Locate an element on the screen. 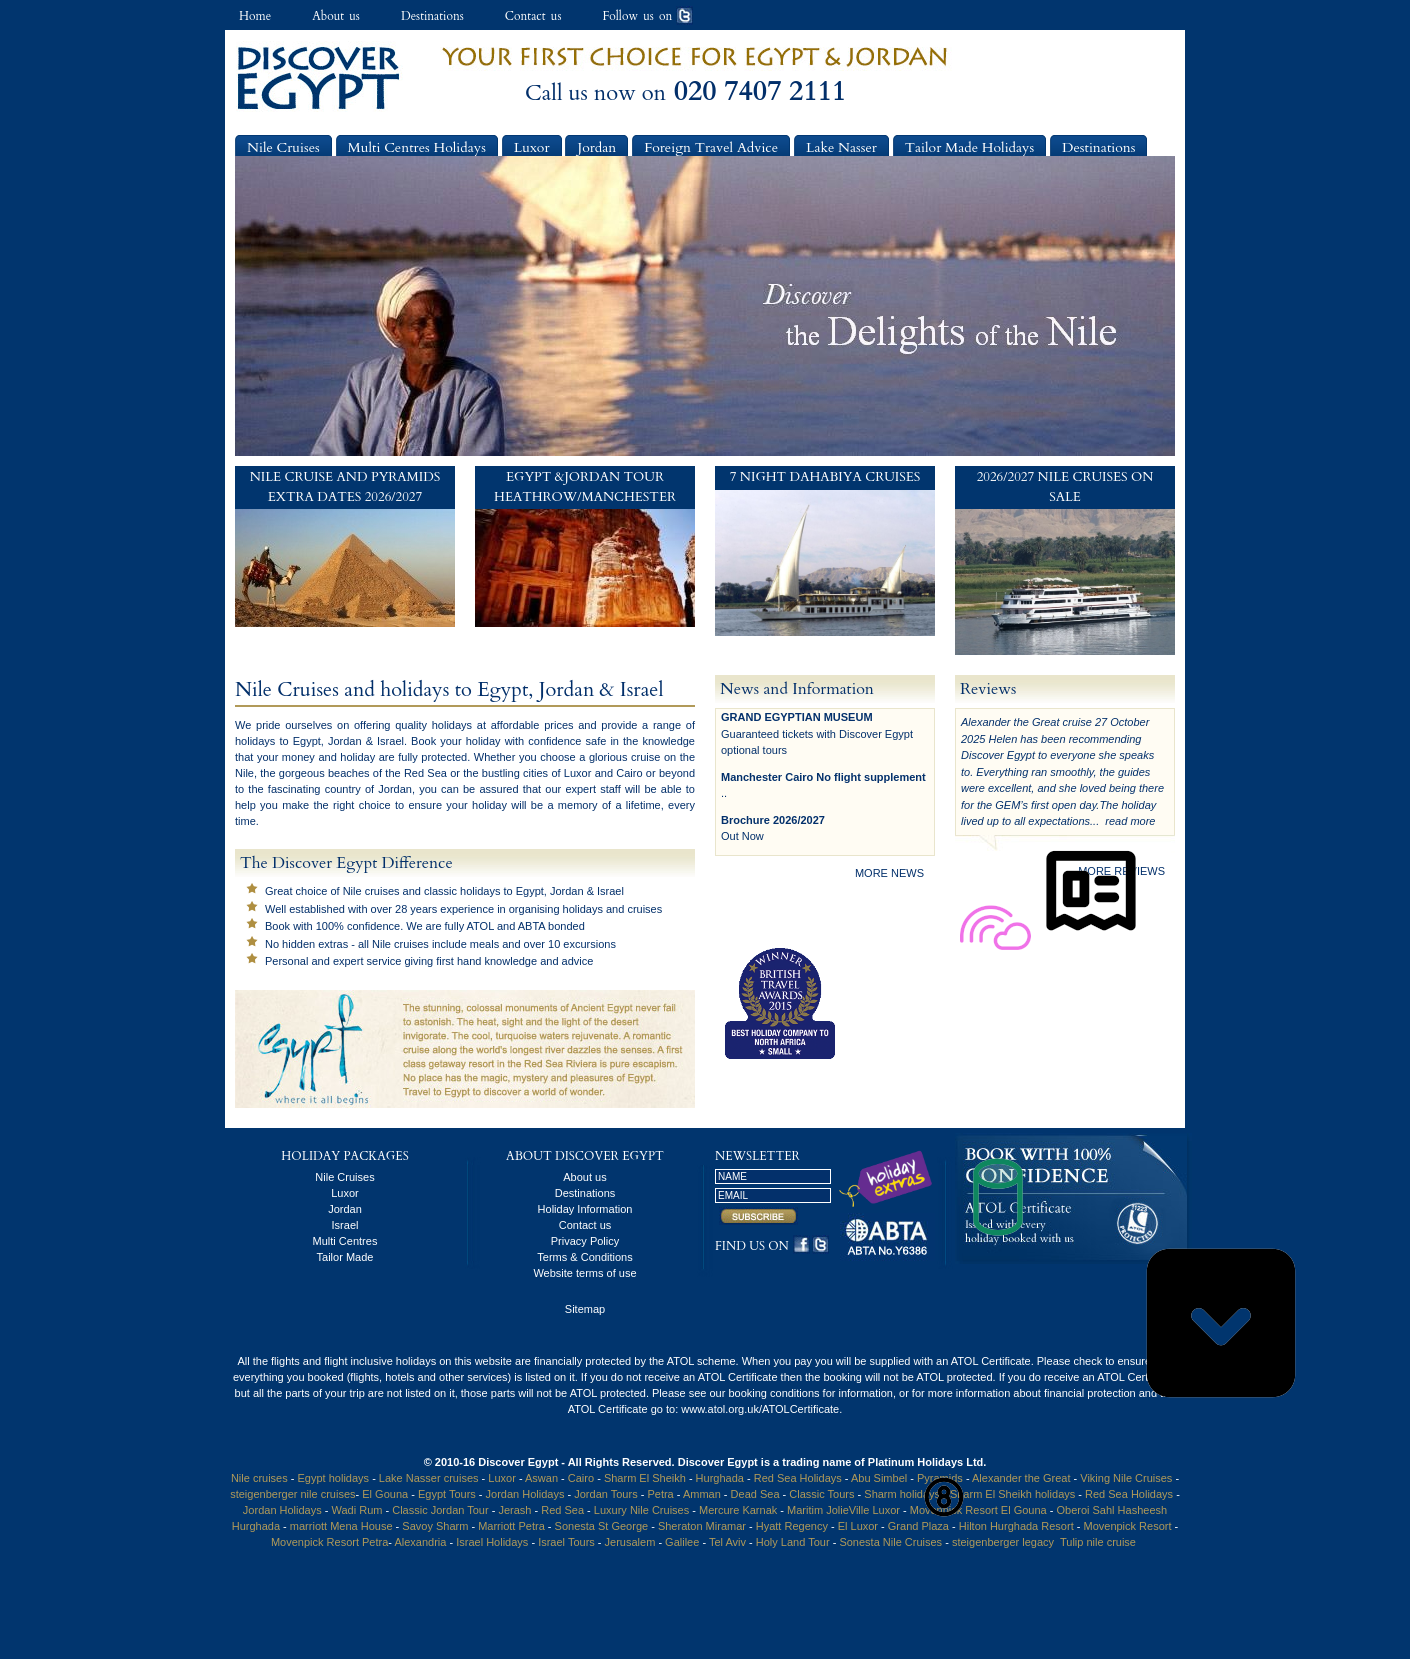 This screenshot has height=1659, width=1410. view weather conditions is located at coordinates (995, 926).